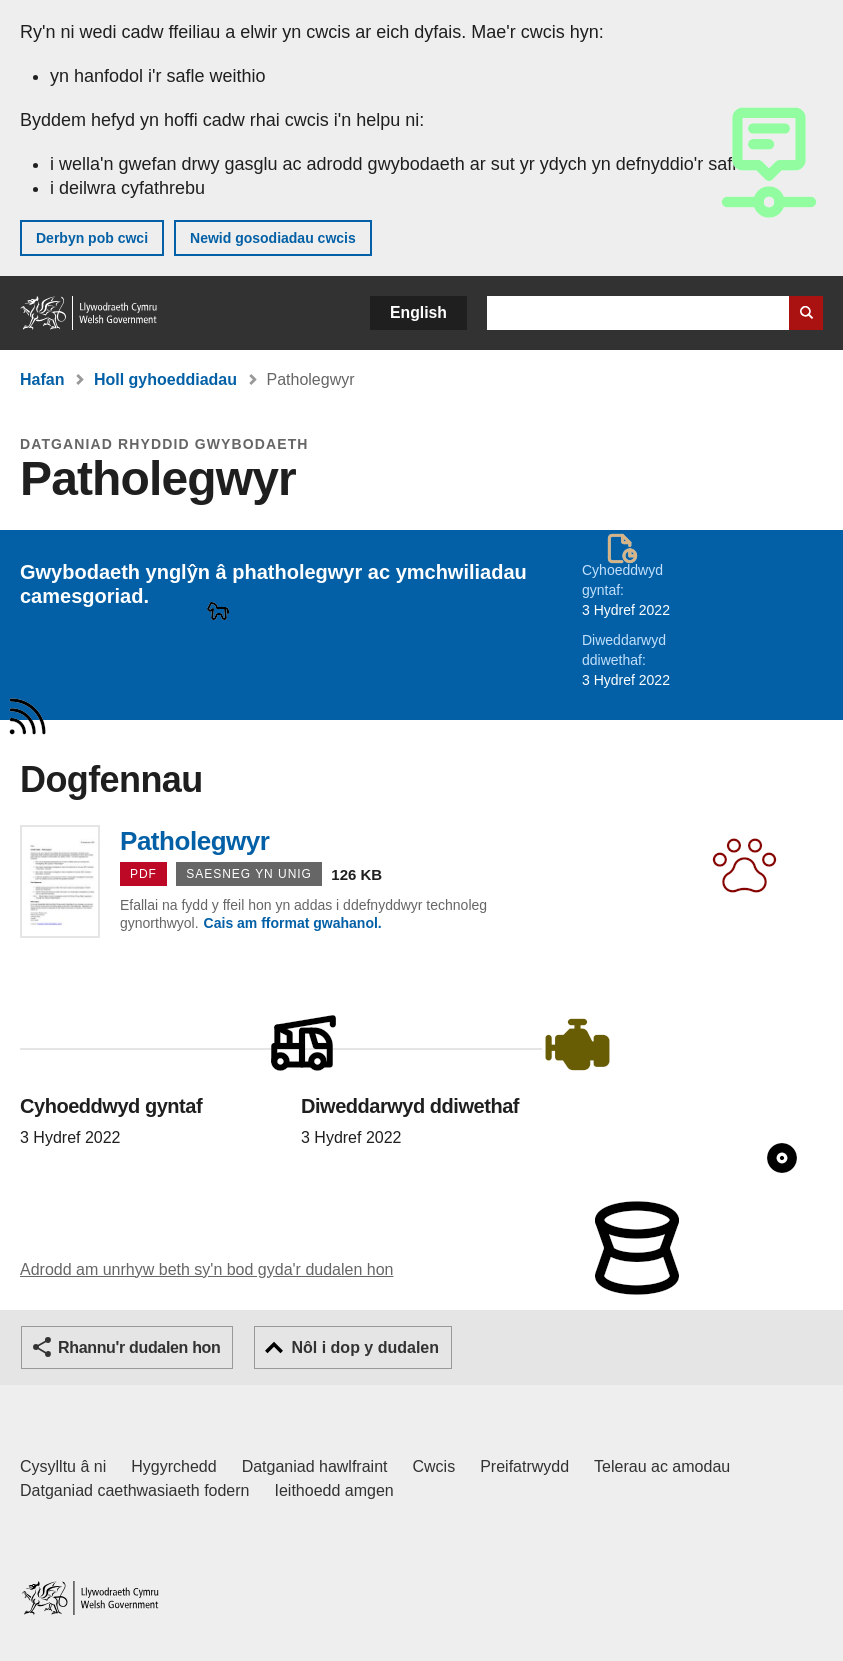 This screenshot has height=1661, width=843. Describe the element at coordinates (744, 865) in the screenshot. I see `access pet-related features or settings` at that location.